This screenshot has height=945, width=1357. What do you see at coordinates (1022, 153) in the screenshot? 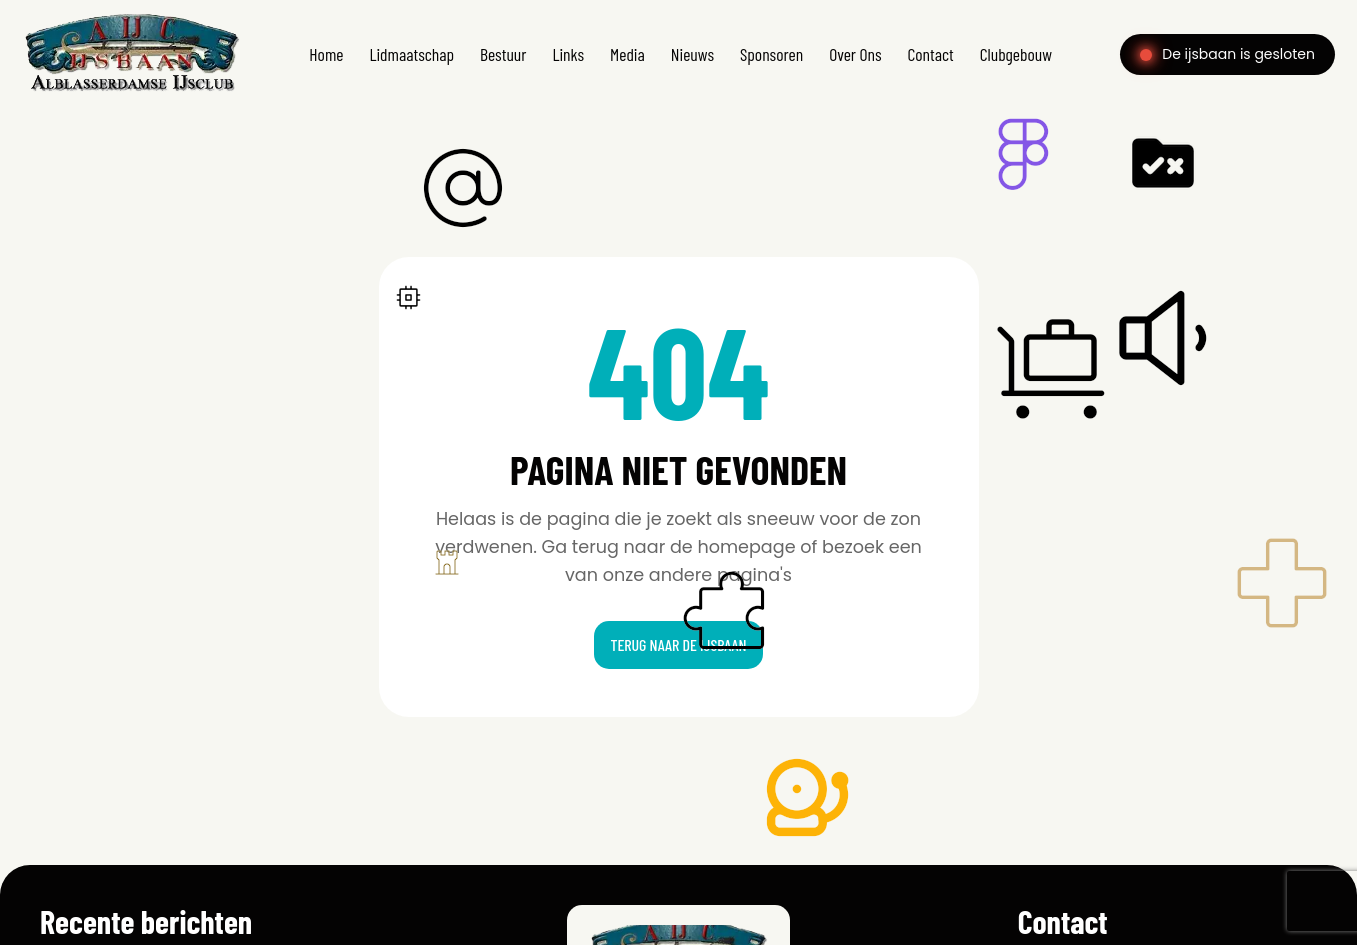
I see `open Figma design file` at bounding box center [1022, 153].